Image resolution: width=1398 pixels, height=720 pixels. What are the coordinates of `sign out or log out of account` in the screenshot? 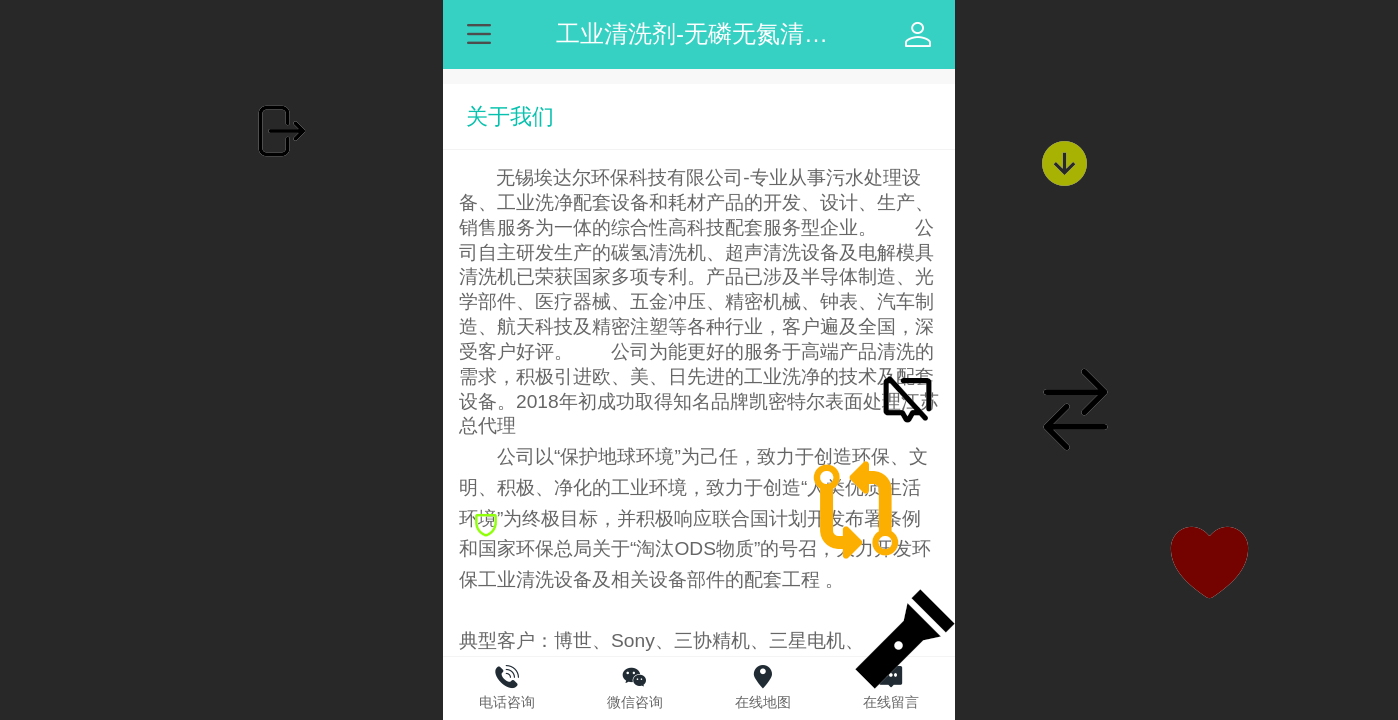 It's located at (278, 131).